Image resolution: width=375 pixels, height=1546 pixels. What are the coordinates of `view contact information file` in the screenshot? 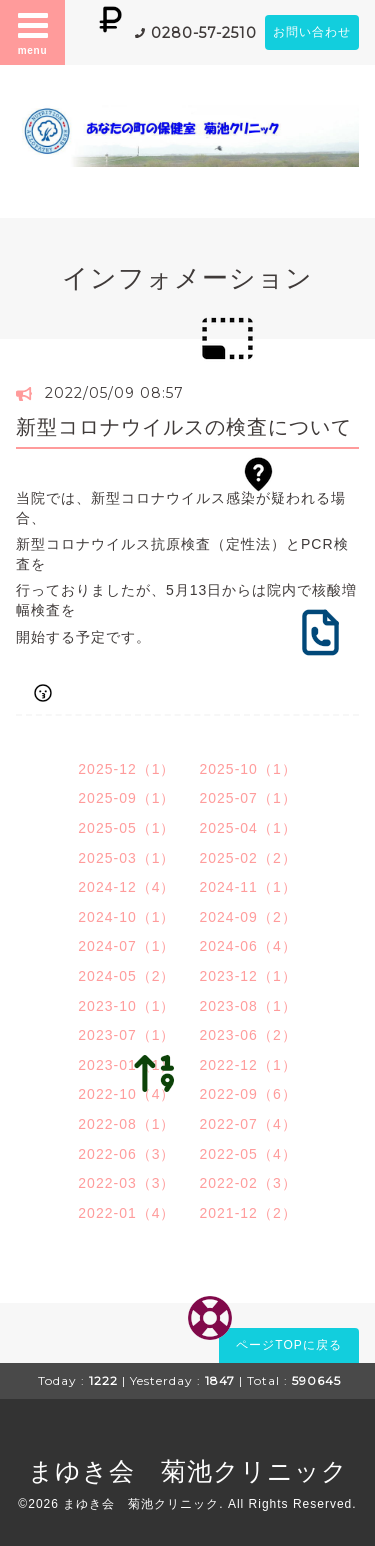 It's located at (320, 632).